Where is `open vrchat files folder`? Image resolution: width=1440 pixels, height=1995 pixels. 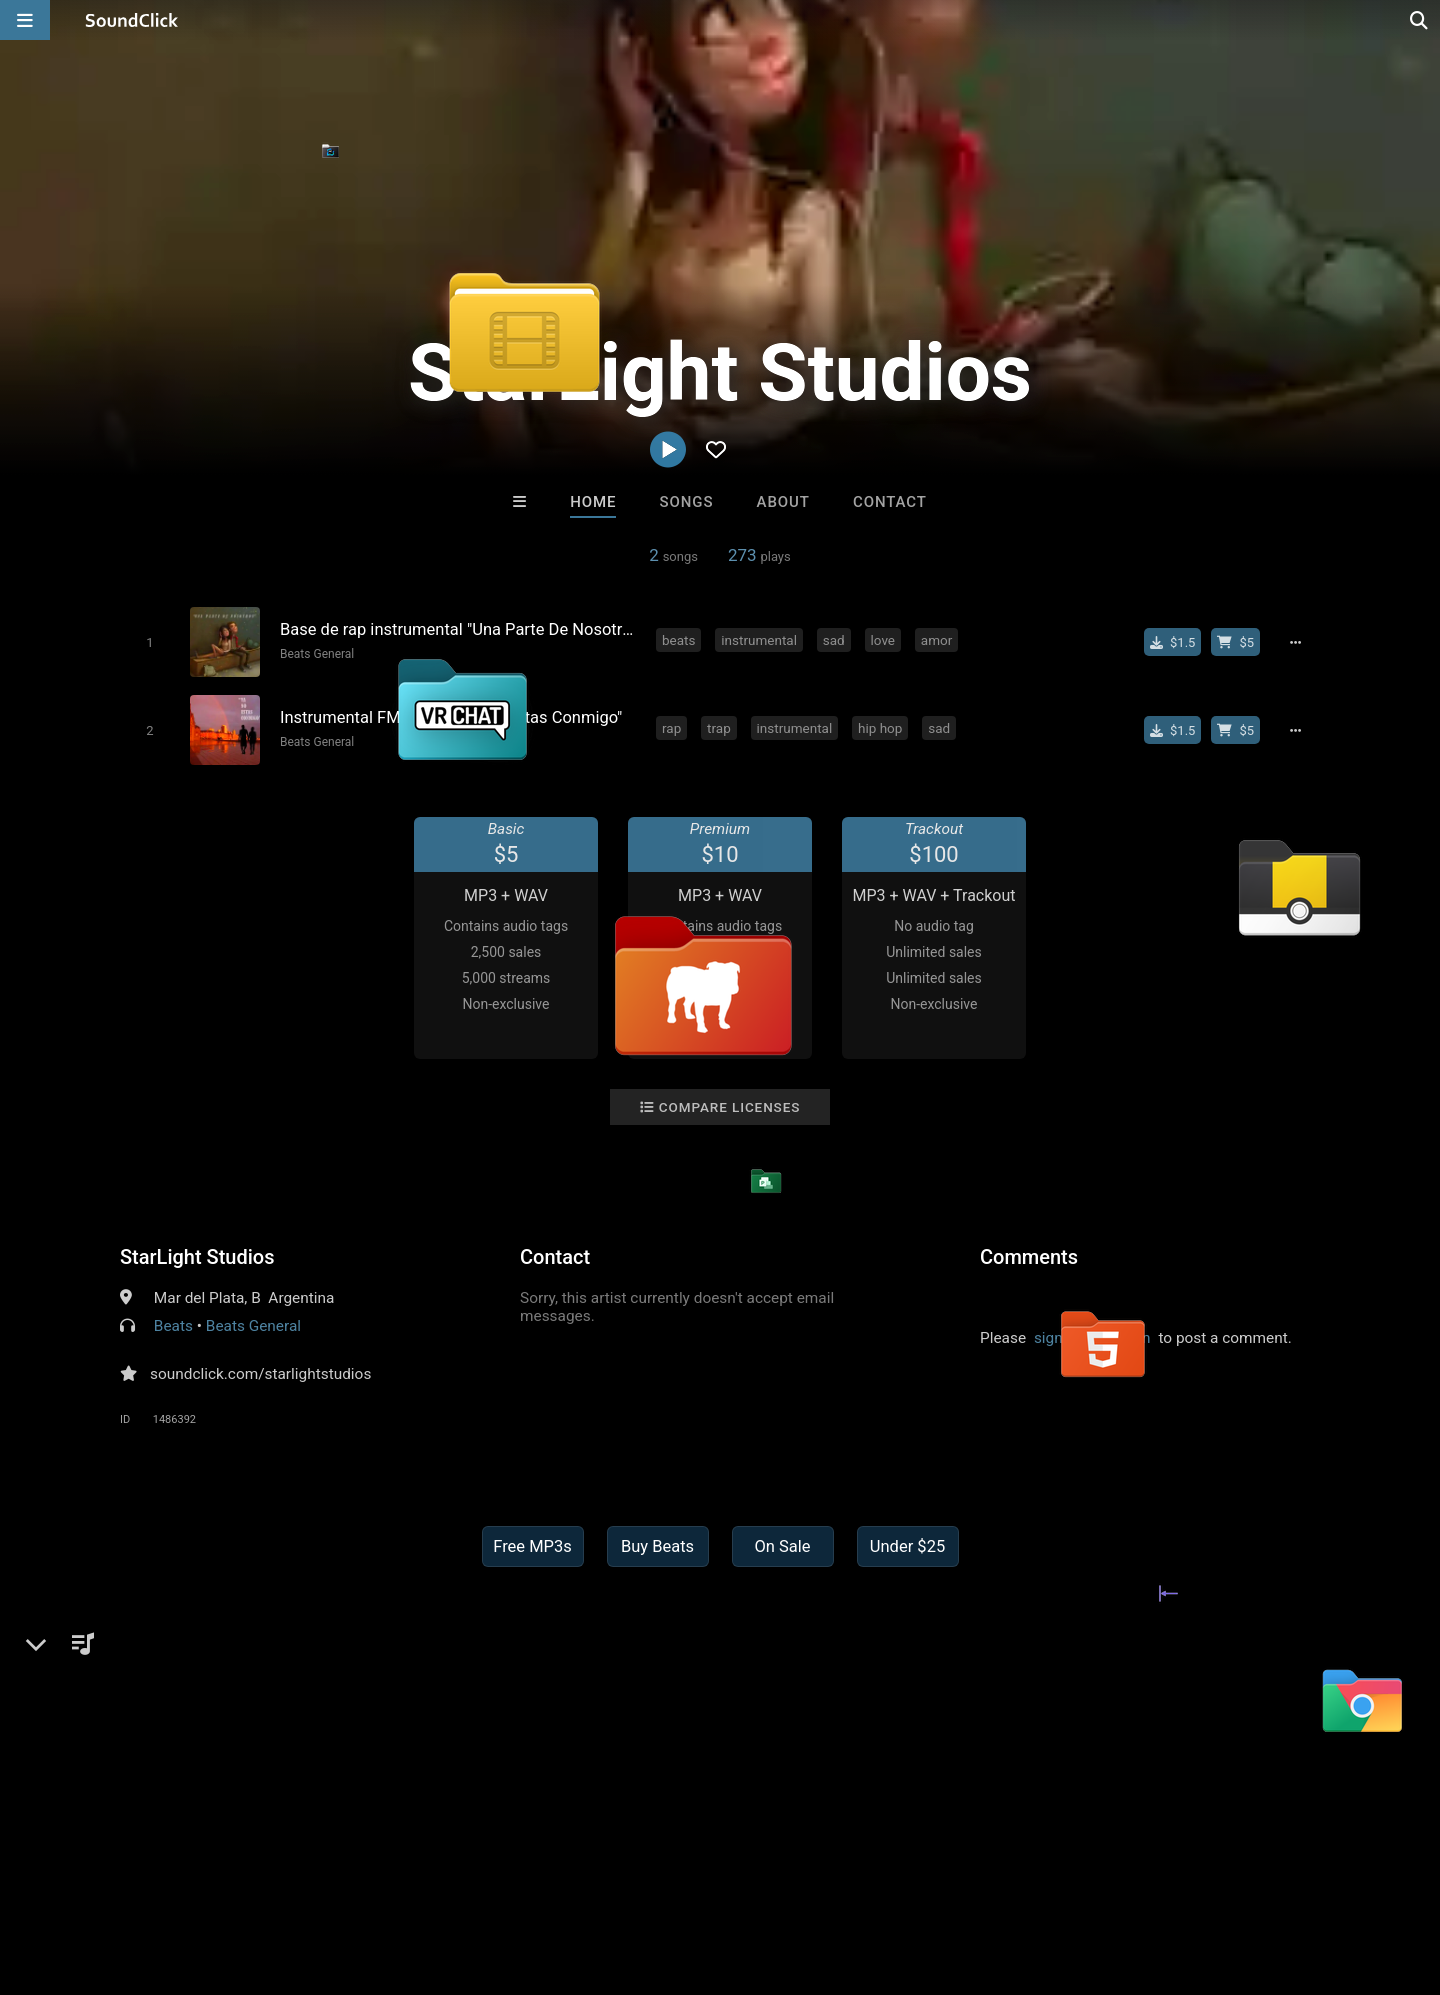 open vrchat files folder is located at coordinates (462, 713).